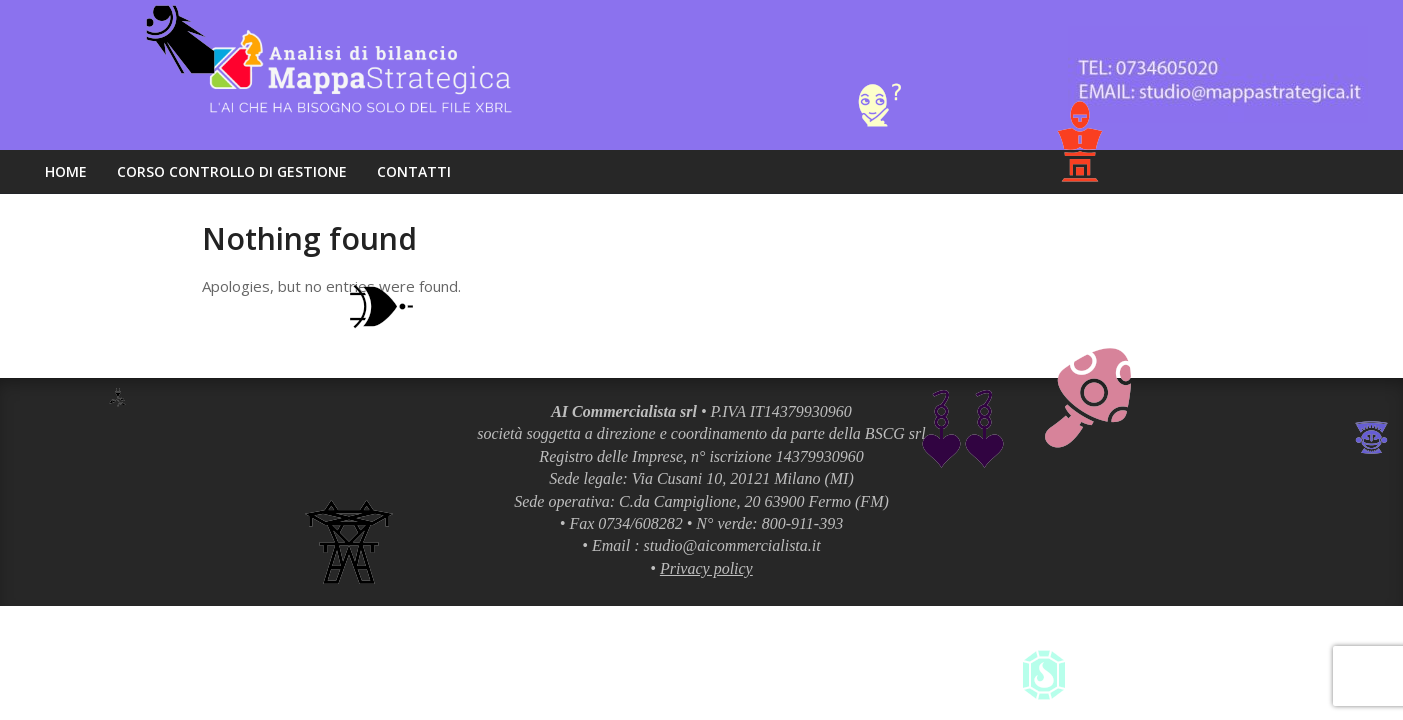 This screenshot has height=720, width=1403. What do you see at coordinates (1044, 675) in the screenshot?
I see `equip or activate a fire-element gem` at bounding box center [1044, 675].